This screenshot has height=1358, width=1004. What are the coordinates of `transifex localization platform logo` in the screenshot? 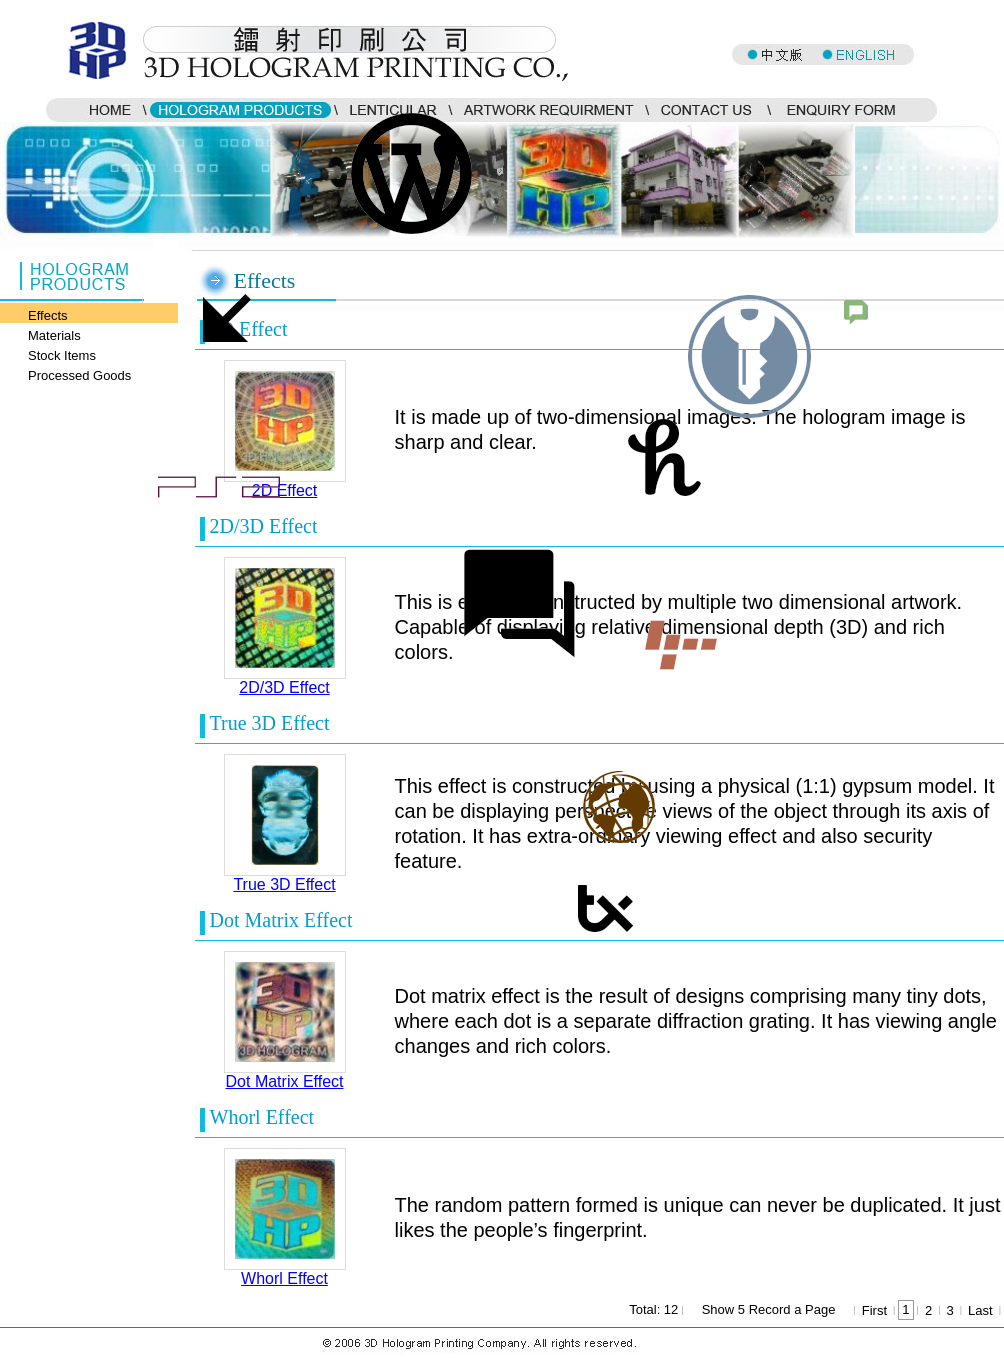 It's located at (605, 908).